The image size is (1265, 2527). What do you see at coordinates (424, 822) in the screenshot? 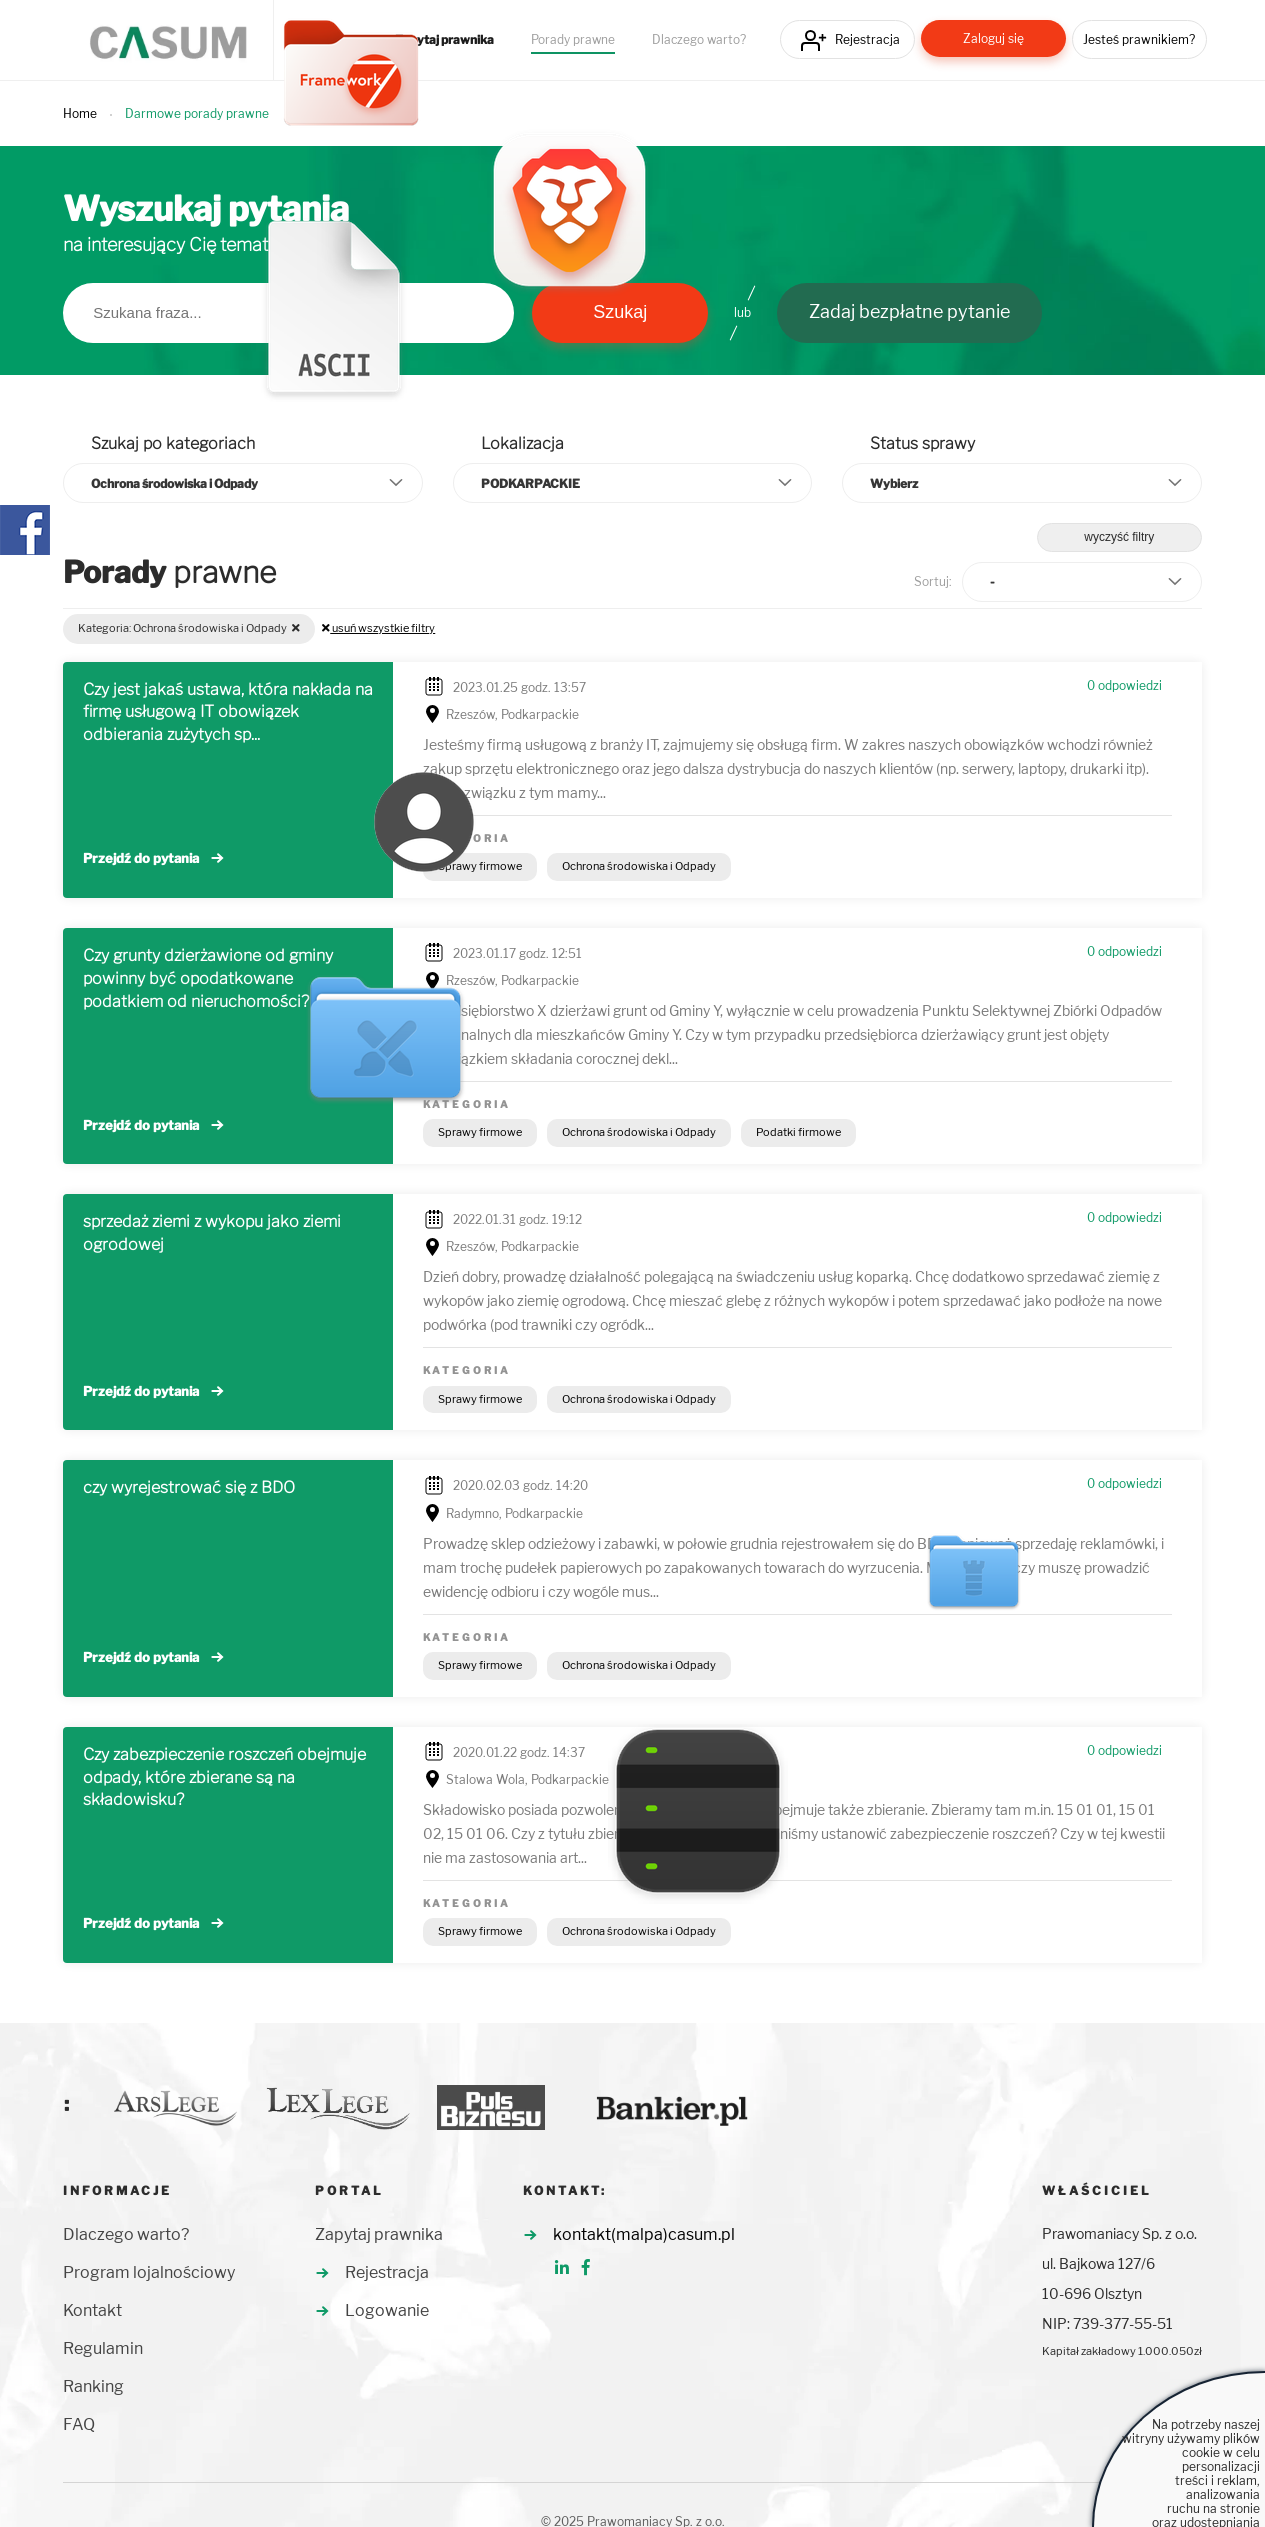
I see `view your user profile` at bounding box center [424, 822].